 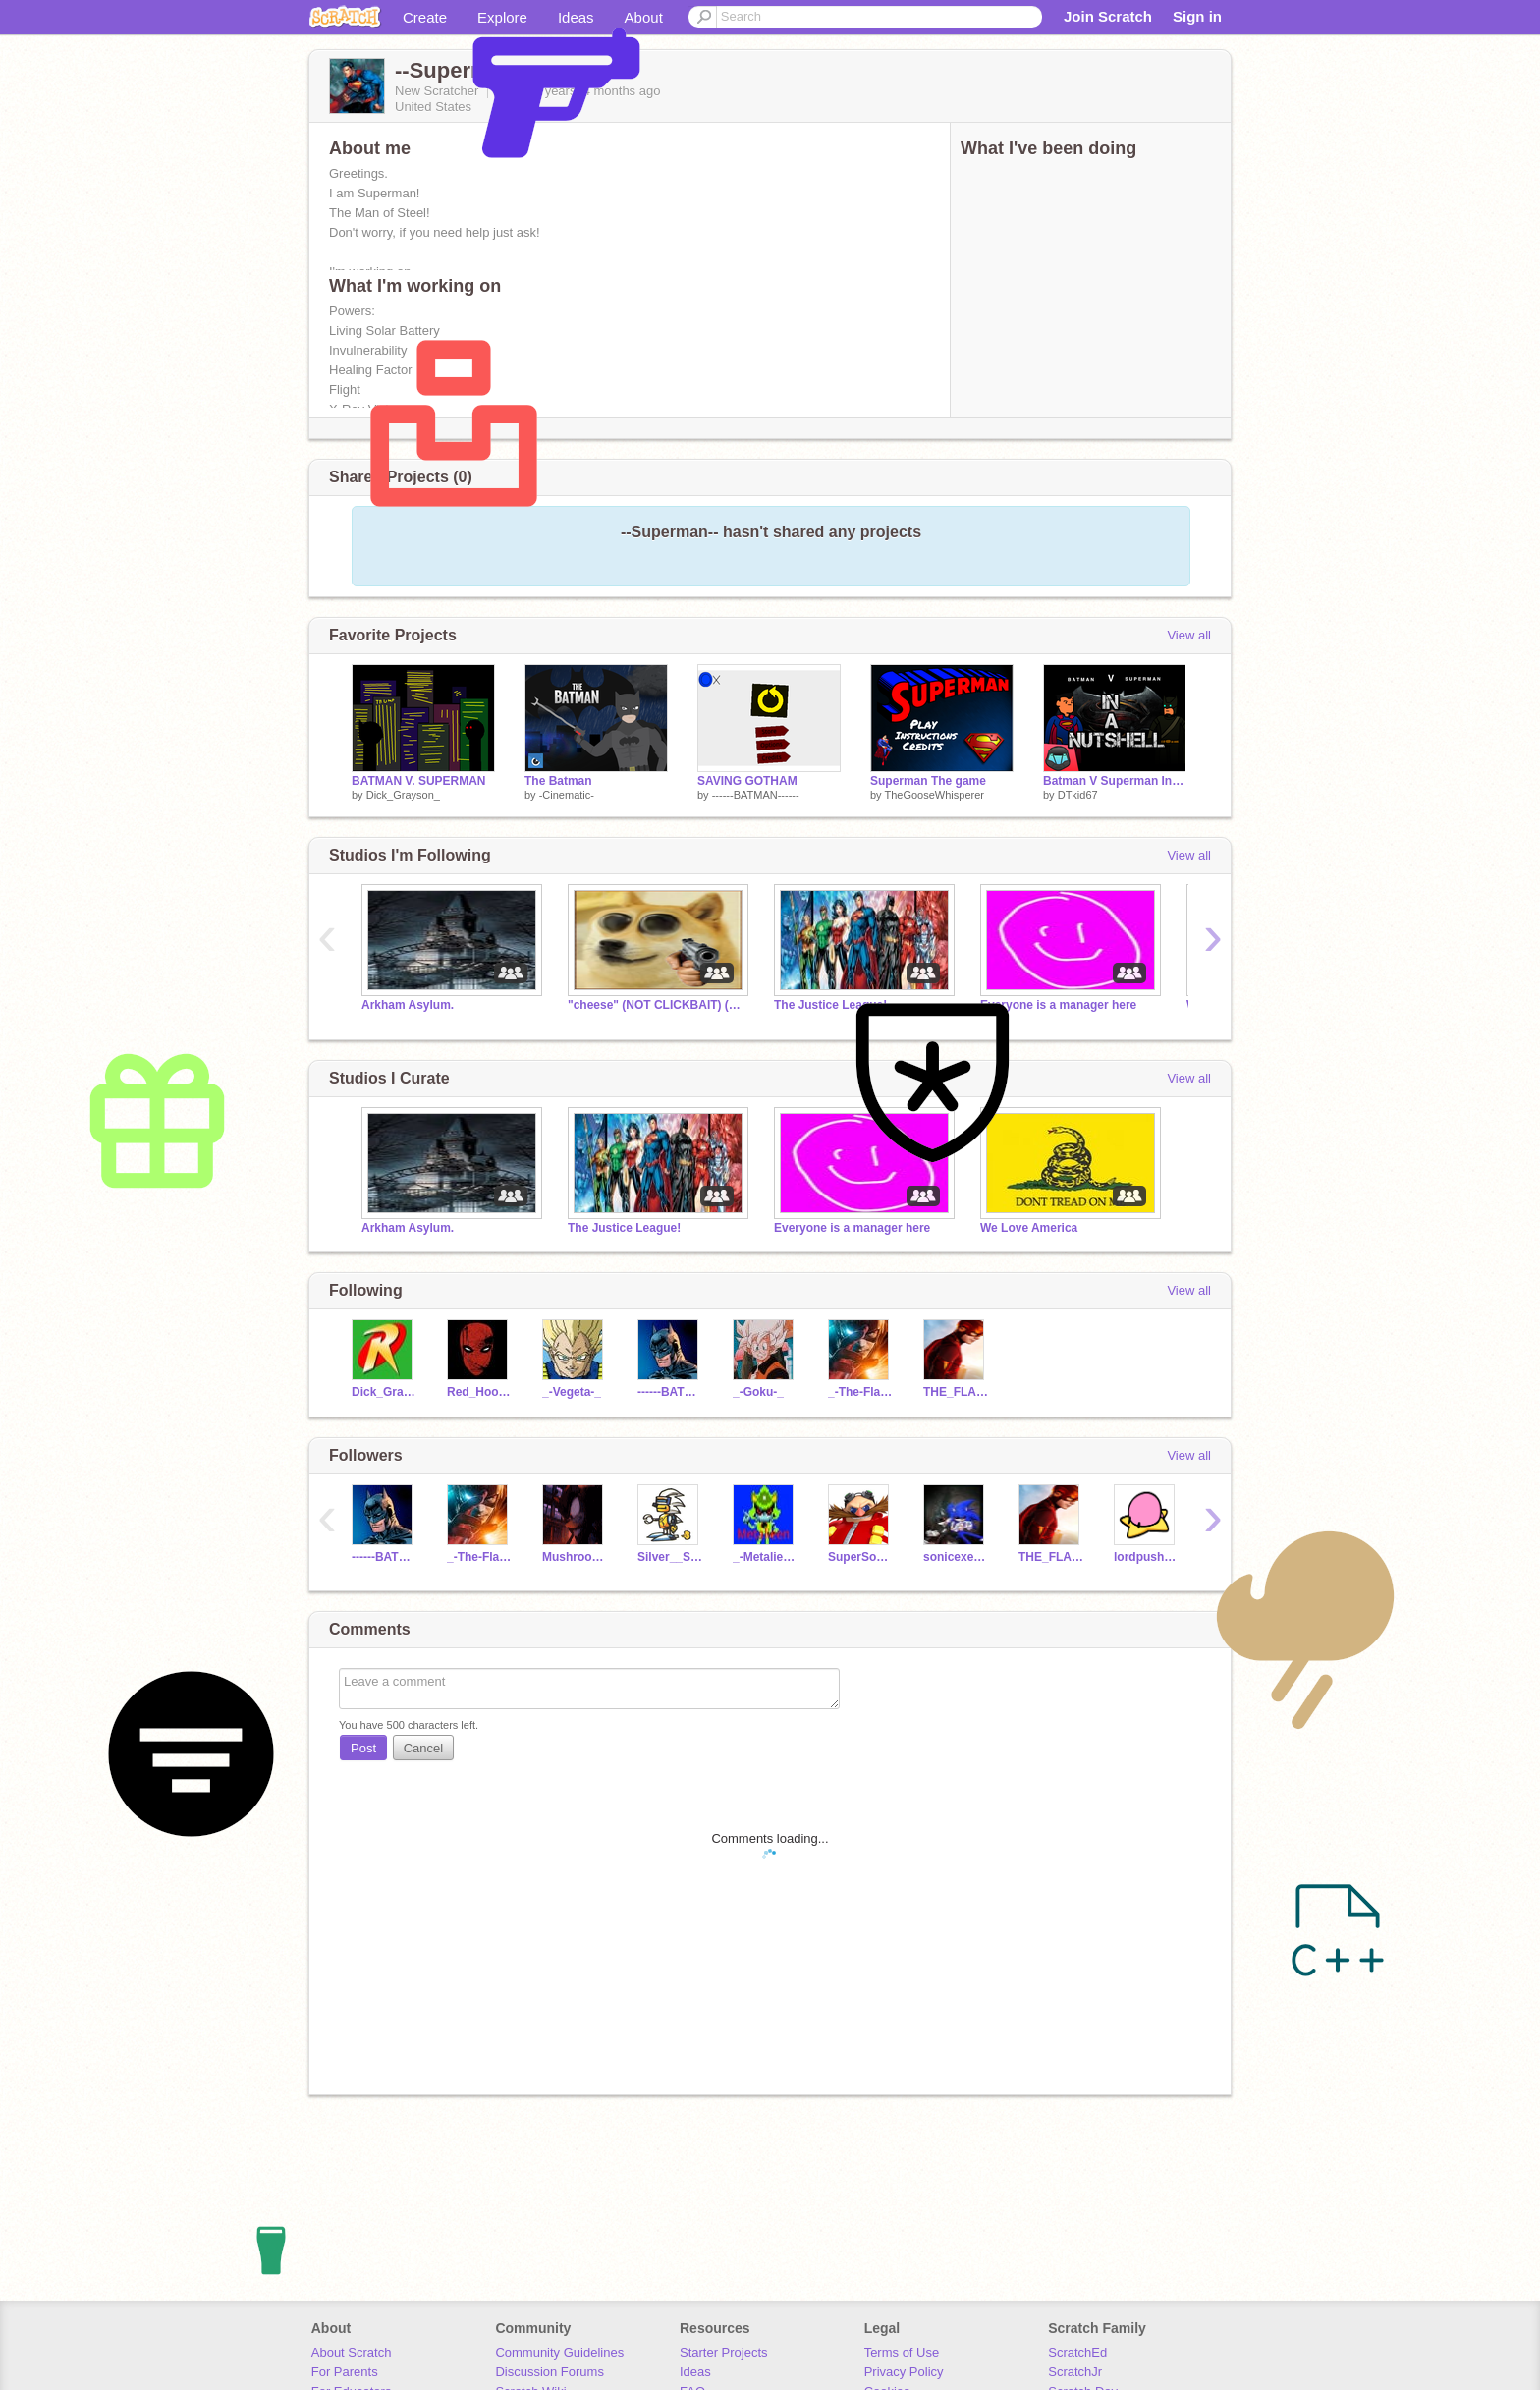 What do you see at coordinates (454, 423) in the screenshot?
I see `access unsplash photo library` at bounding box center [454, 423].